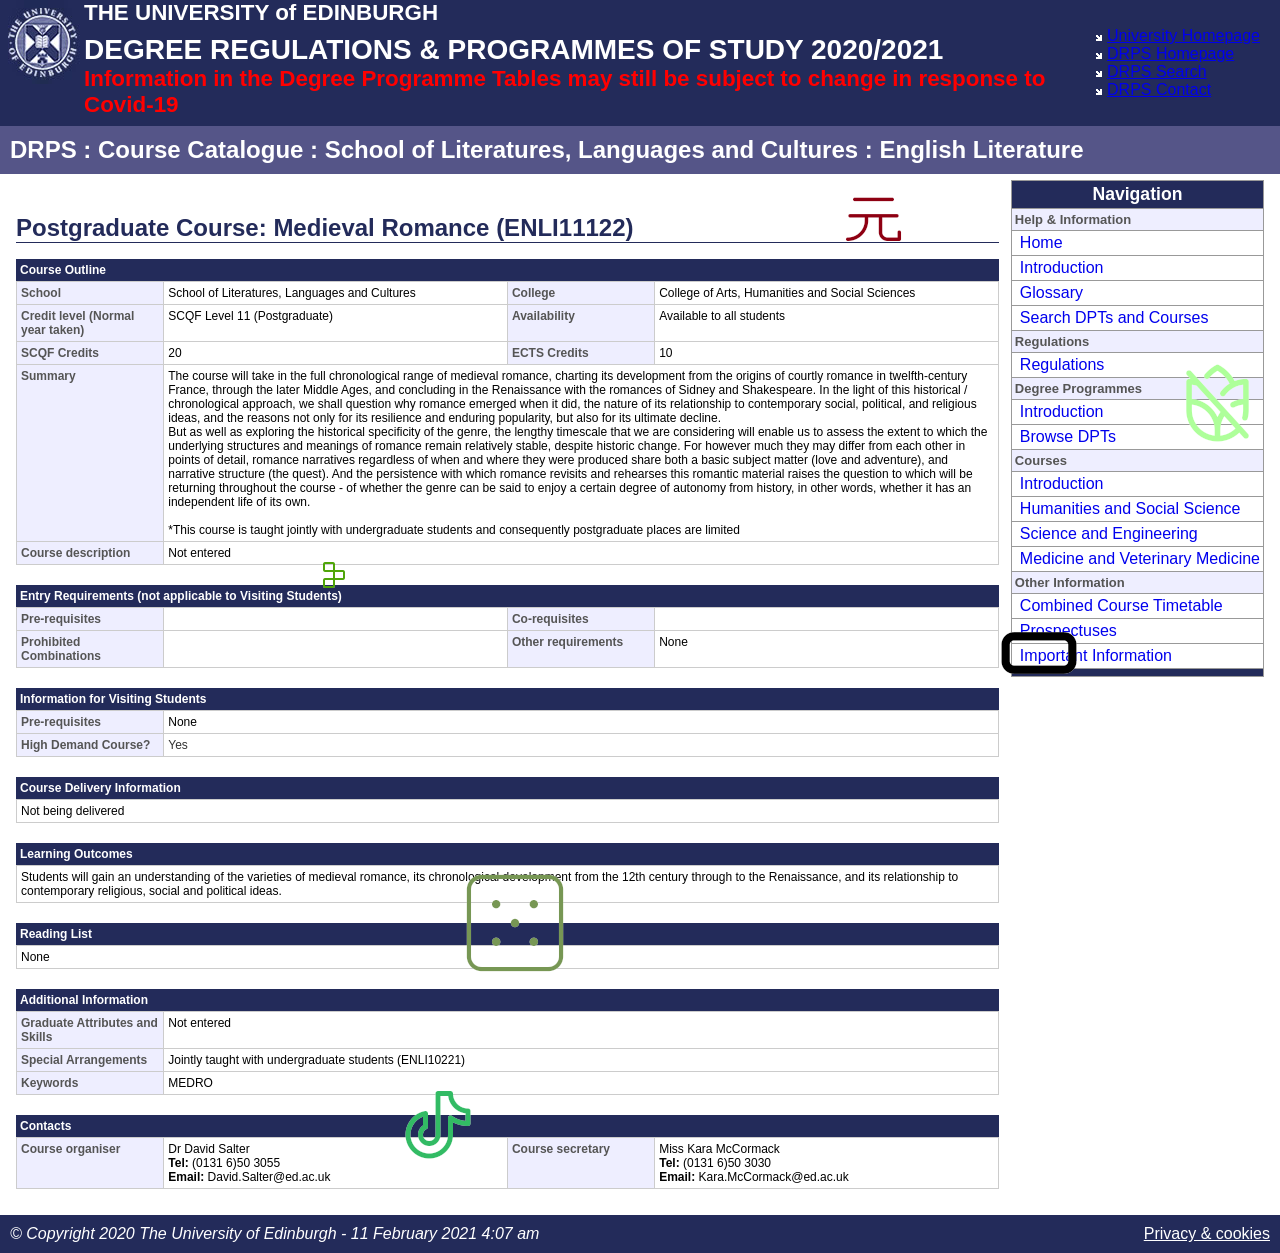 Image resolution: width=1280 pixels, height=1253 pixels. Describe the element at coordinates (332, 575) in the screenshot. I see `open replit coding environment` at that location.